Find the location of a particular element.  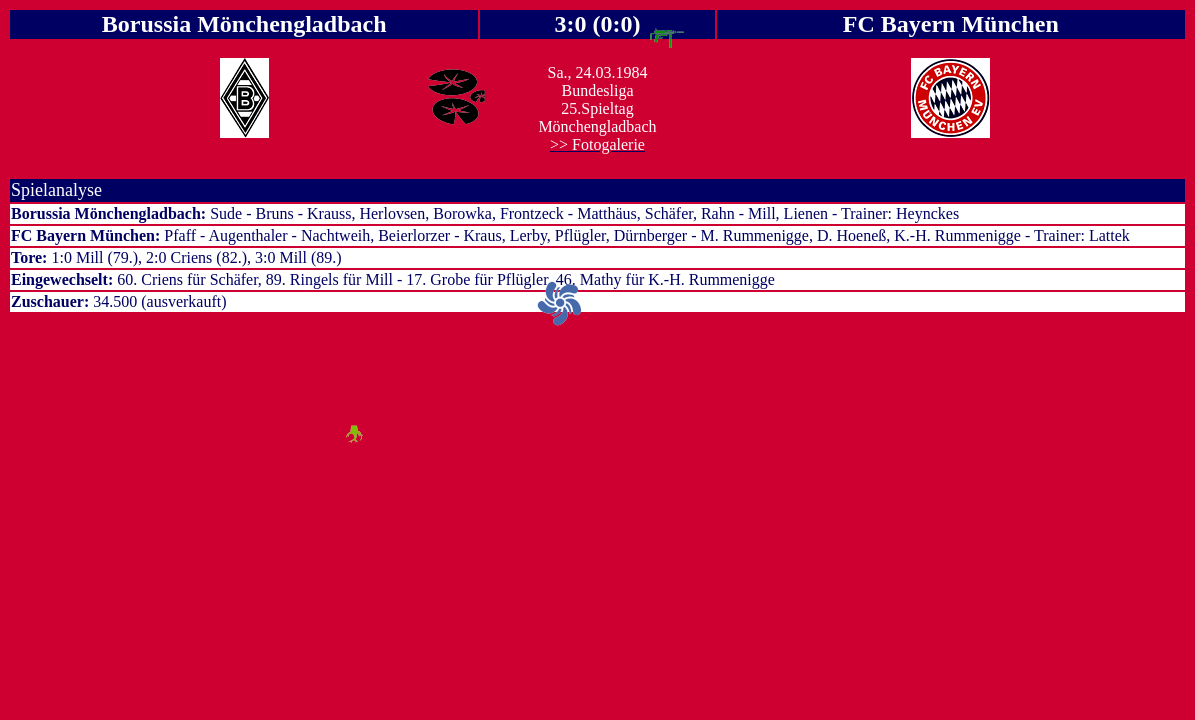

decorative nature or pond-themed game element is located at coordinates (456, 97).